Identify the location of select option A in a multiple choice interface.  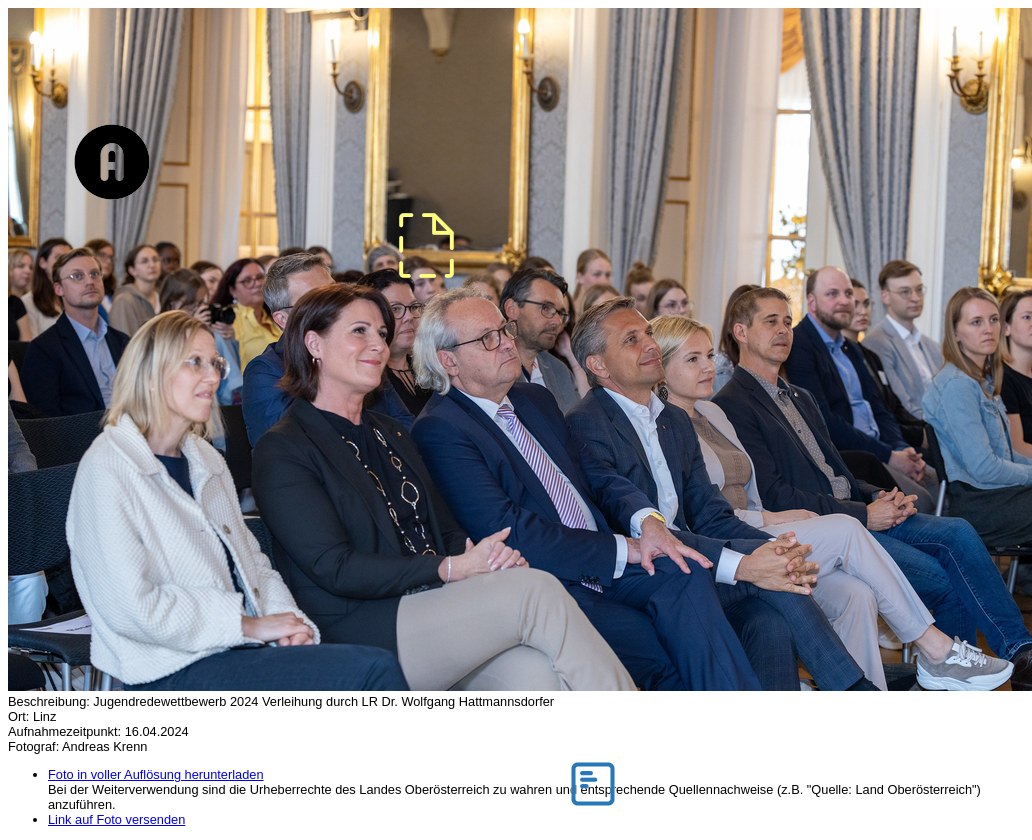
(112, 162).